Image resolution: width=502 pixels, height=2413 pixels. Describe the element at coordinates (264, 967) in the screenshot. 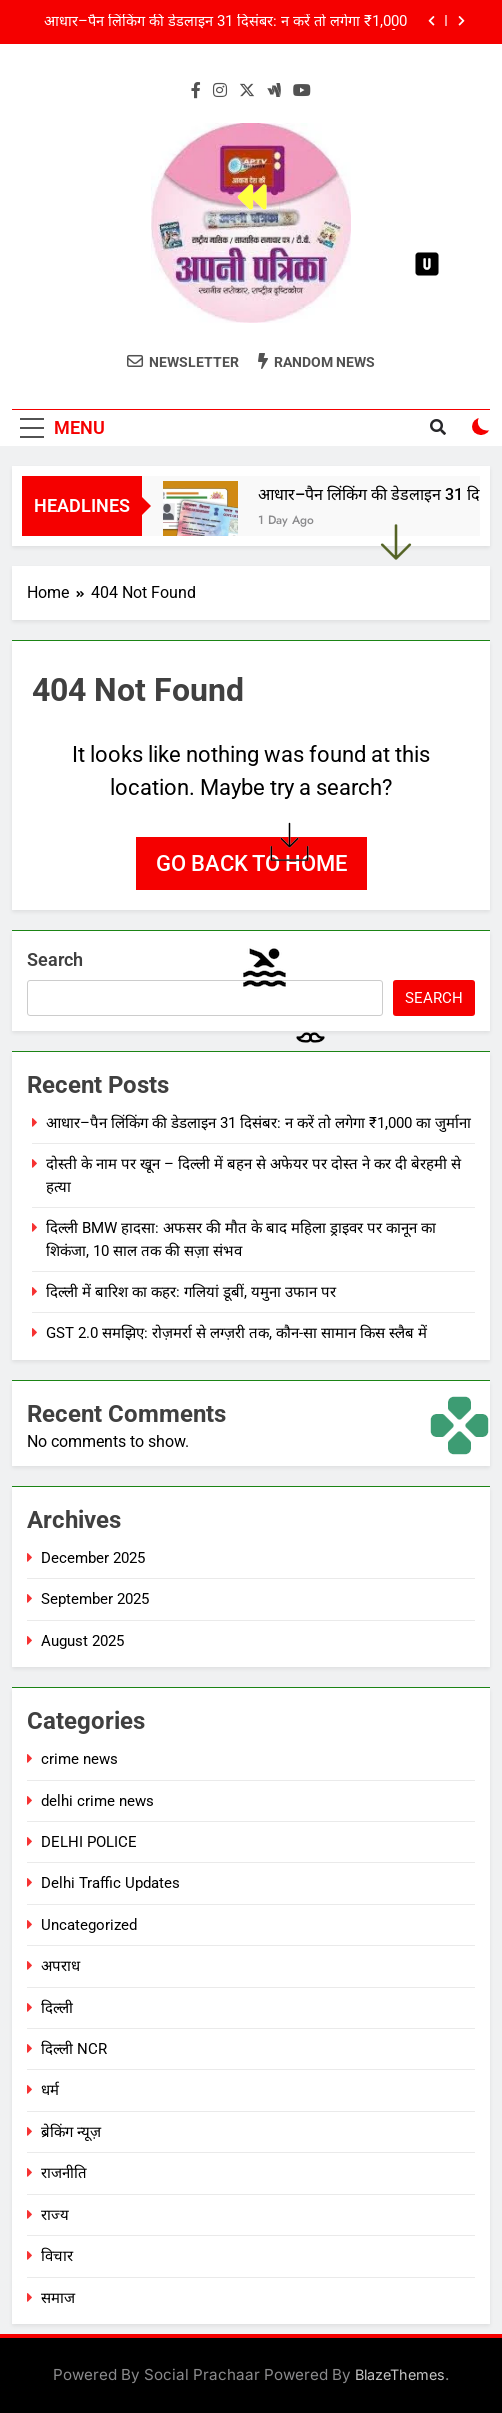

I see `view swimming pool amenities` at that location.